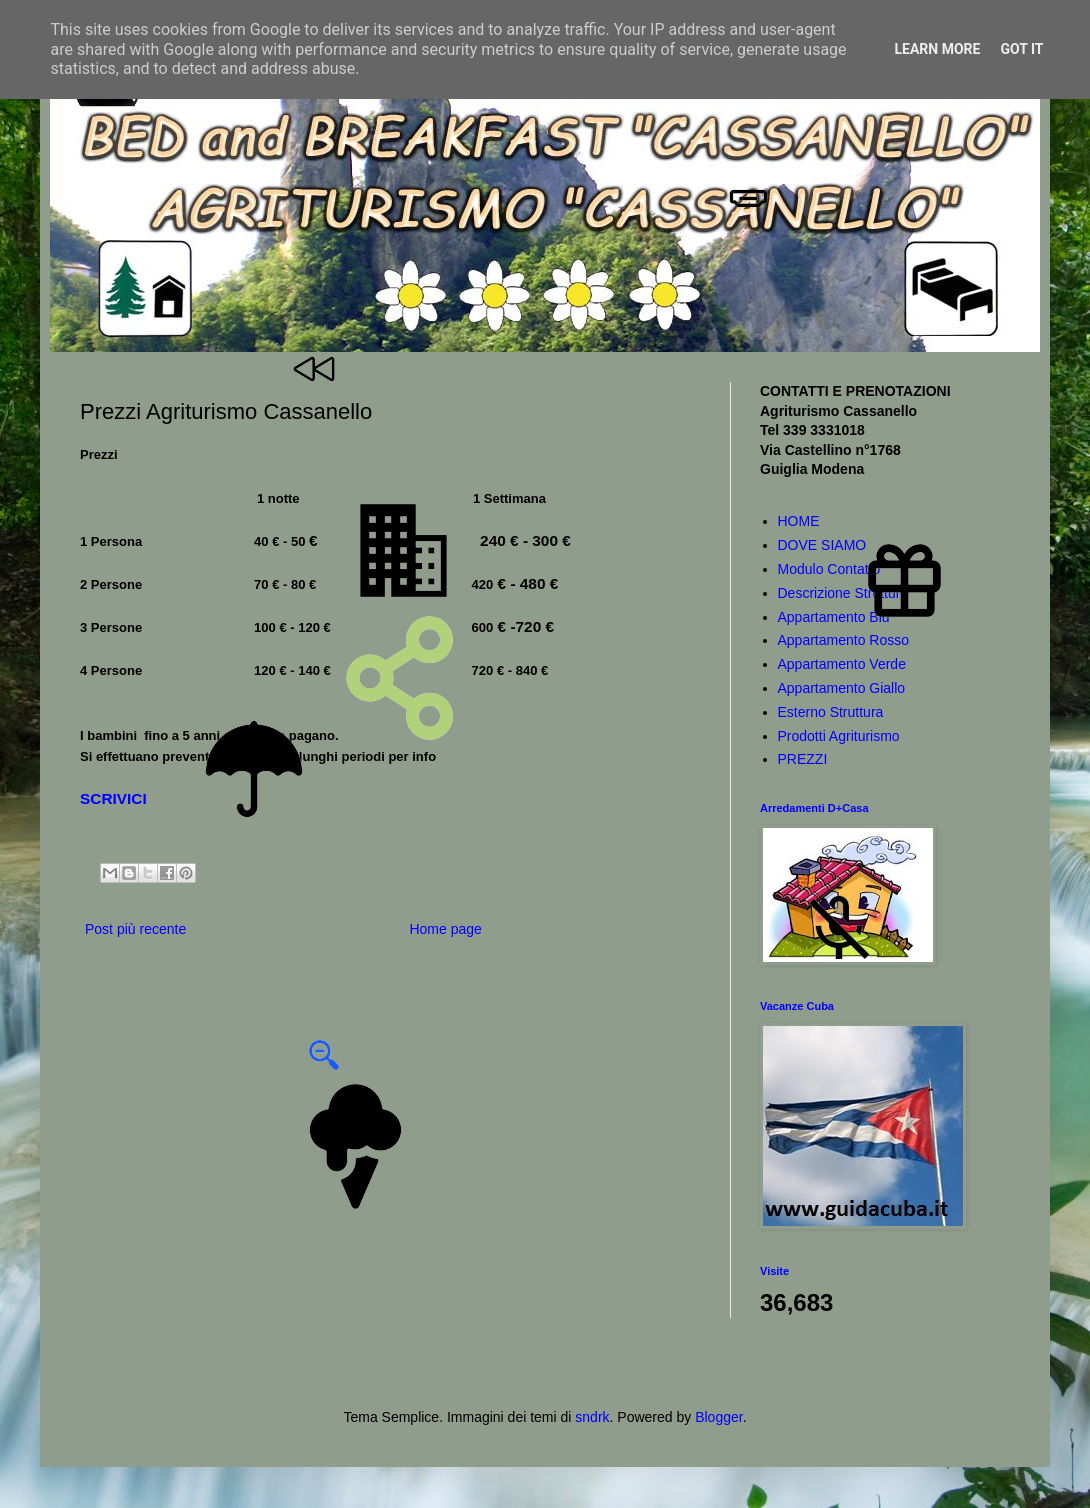 The width and height of the screenshot is (1090, 1508). What do you see at coordinates (839, 929) in the screenshot?
I see `mute your microphone` at bounding box center [839, 929].